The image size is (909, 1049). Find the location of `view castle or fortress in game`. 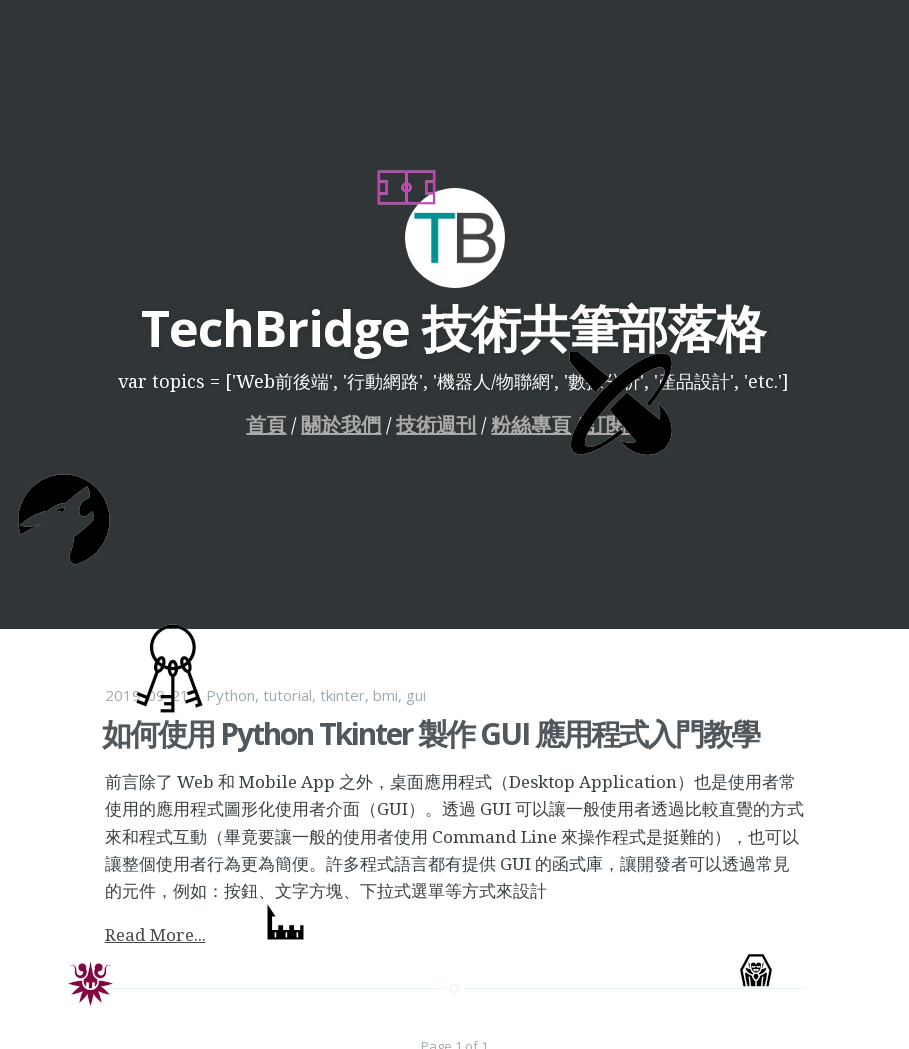

view castle or fortress in game is located at coordinates (285, 921).